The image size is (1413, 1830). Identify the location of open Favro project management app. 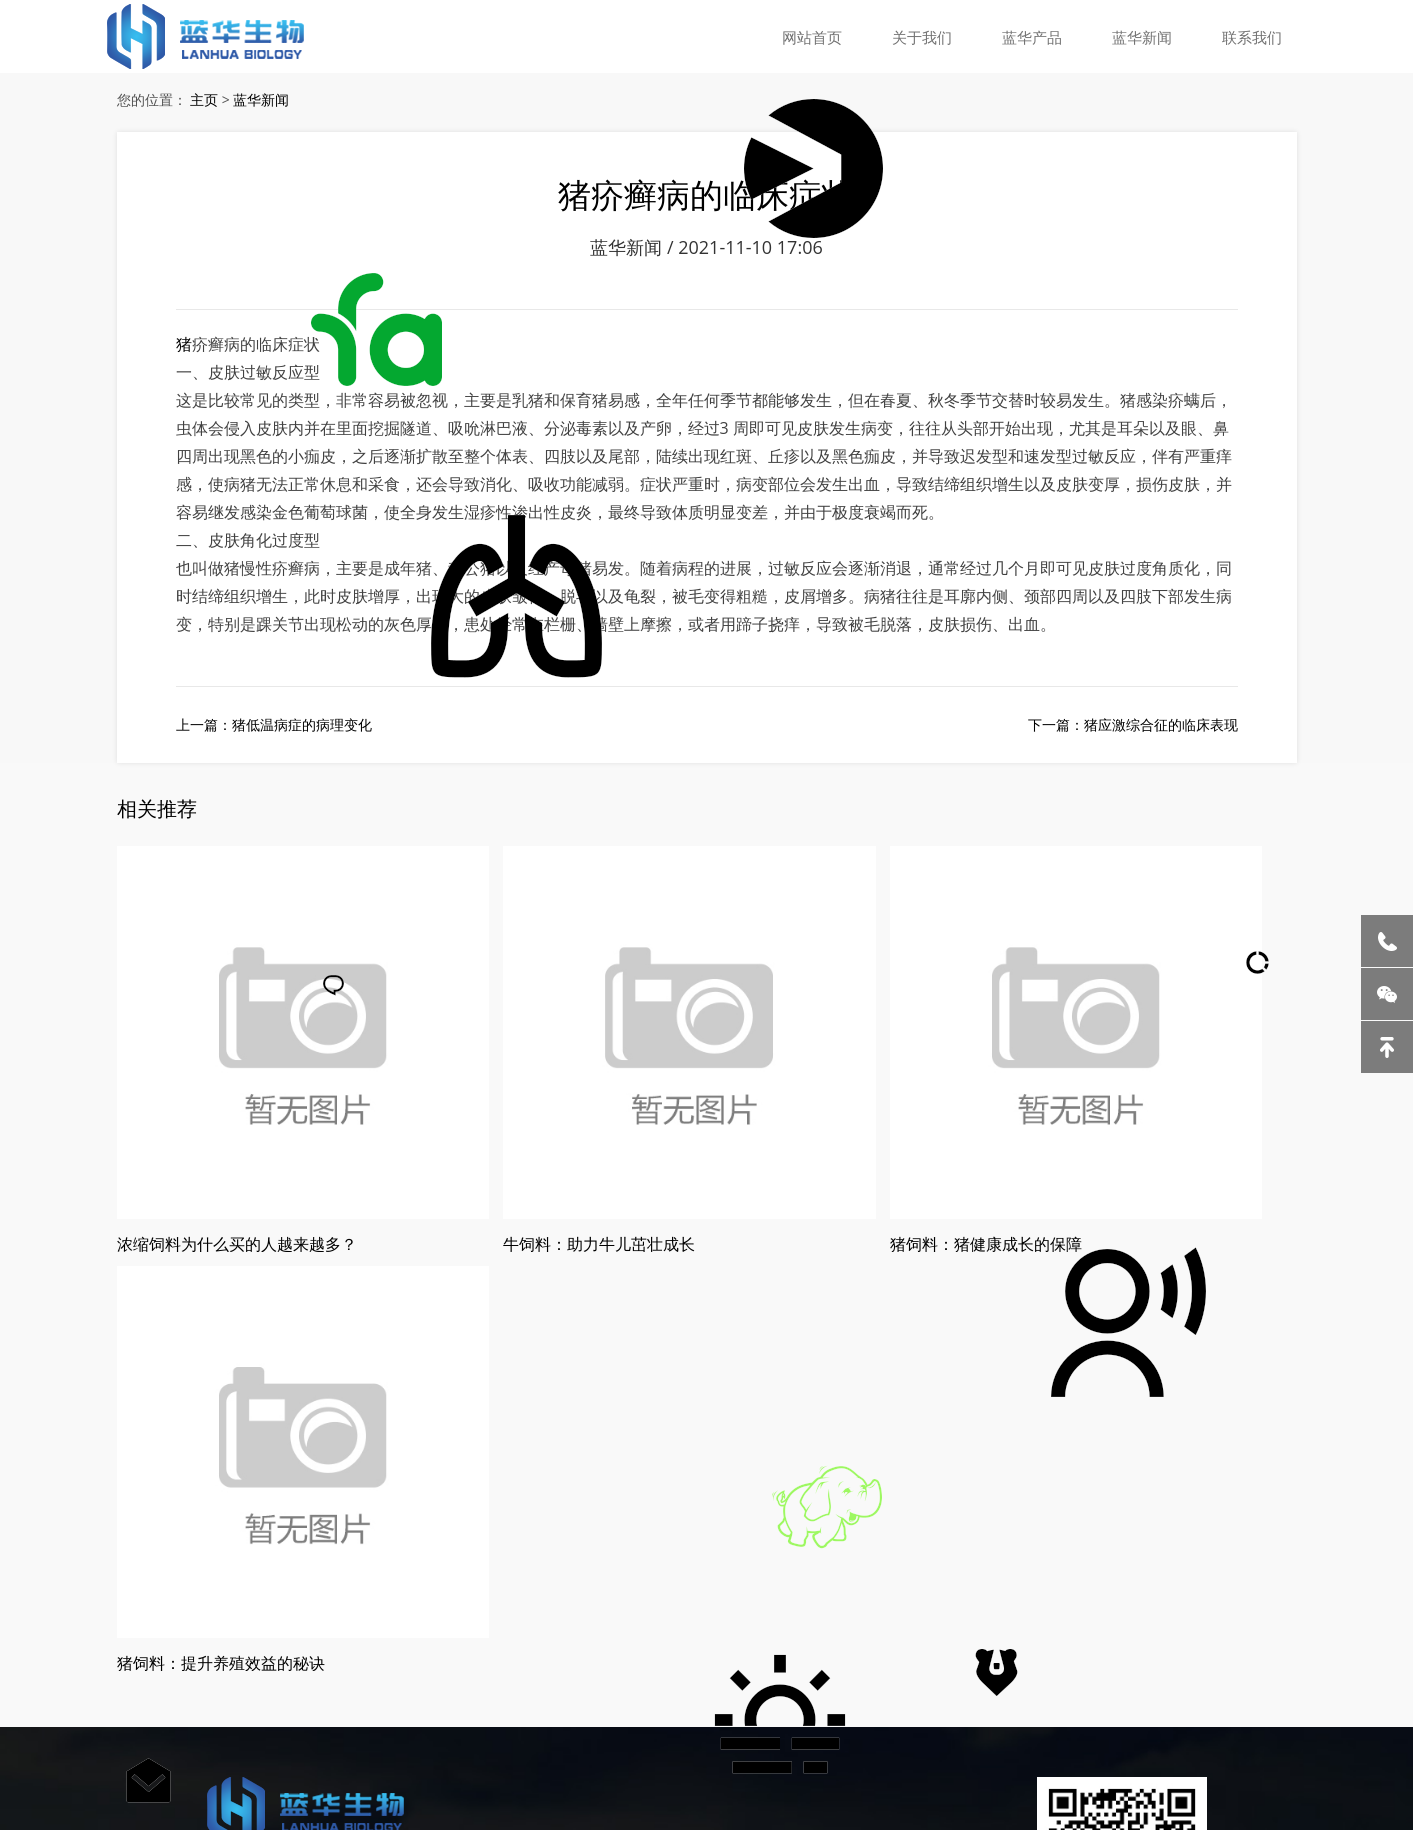
(376, 329).